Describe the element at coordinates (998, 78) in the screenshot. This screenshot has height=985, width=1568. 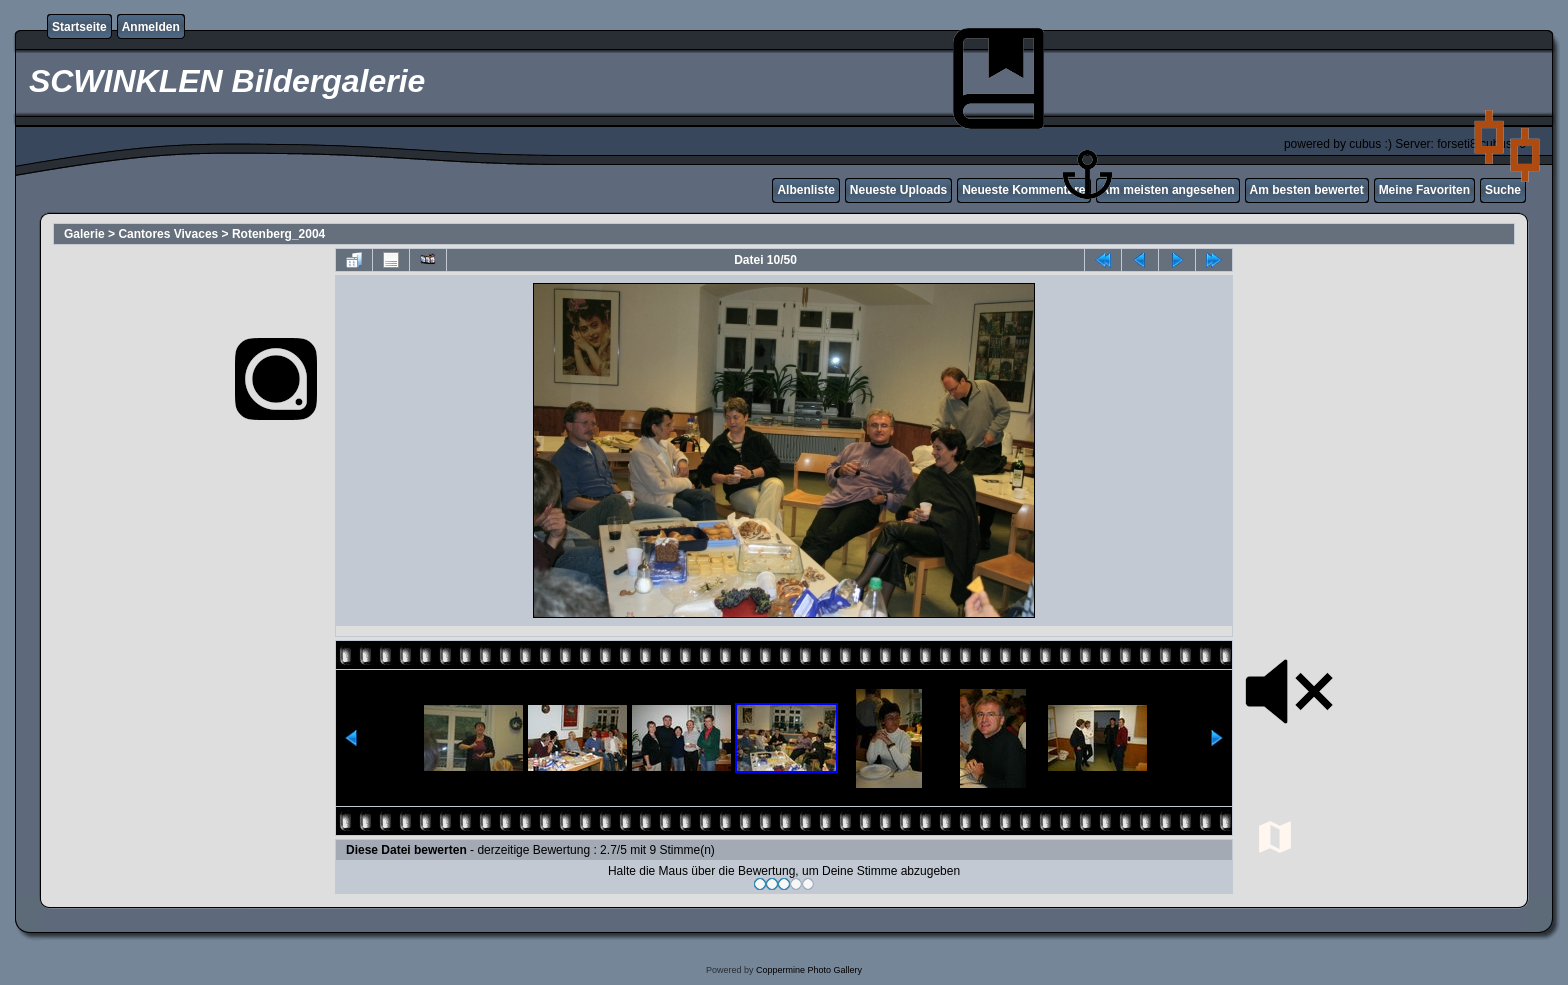
I see `view bookmarked items` at that location.